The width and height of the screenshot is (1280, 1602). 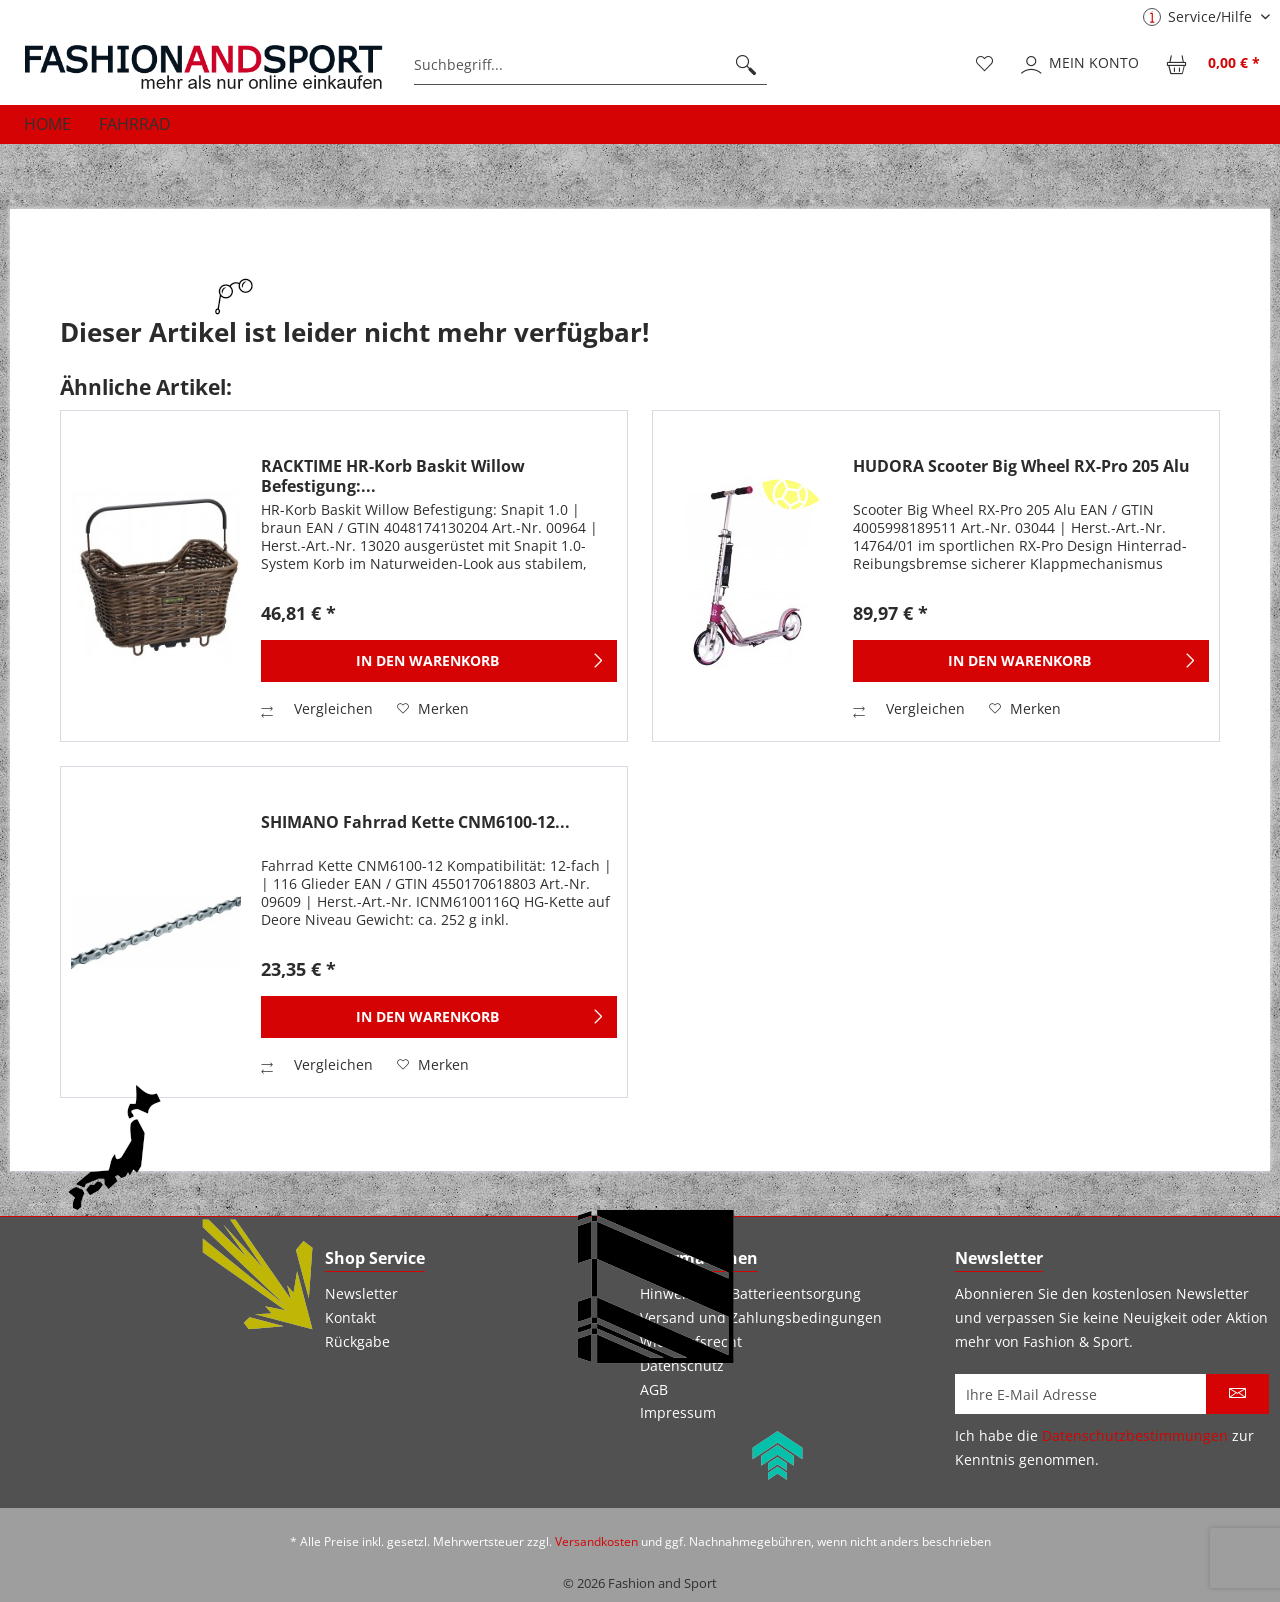 What do you see at coordinates (114, 1147) in the screenshot?
I see `select japan as your region or country` at bounding box center [114, 1147].